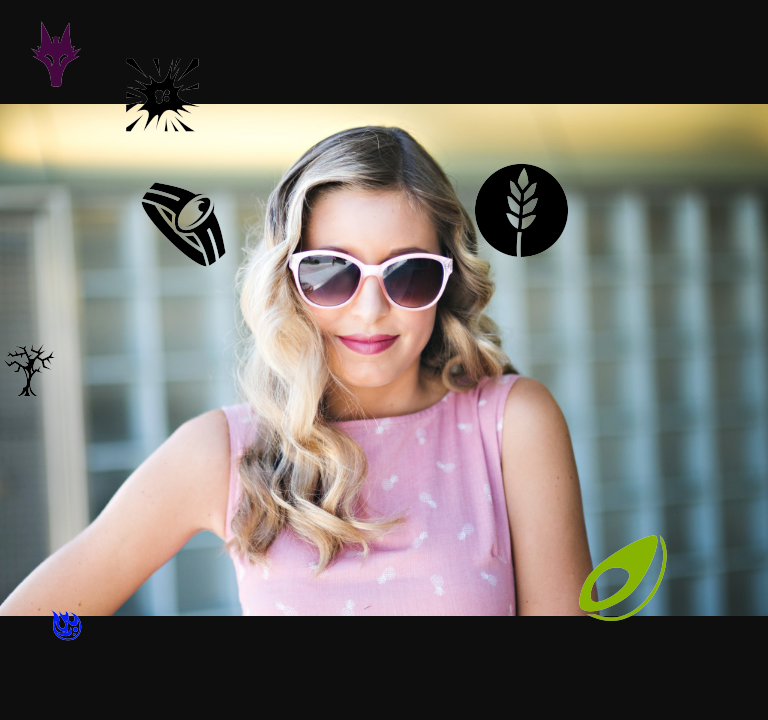 The image size is (768, 720). Describe the element at coordinates (66, 625) in the screenshot. I see `indicates a burning or destroyed document` at that location.